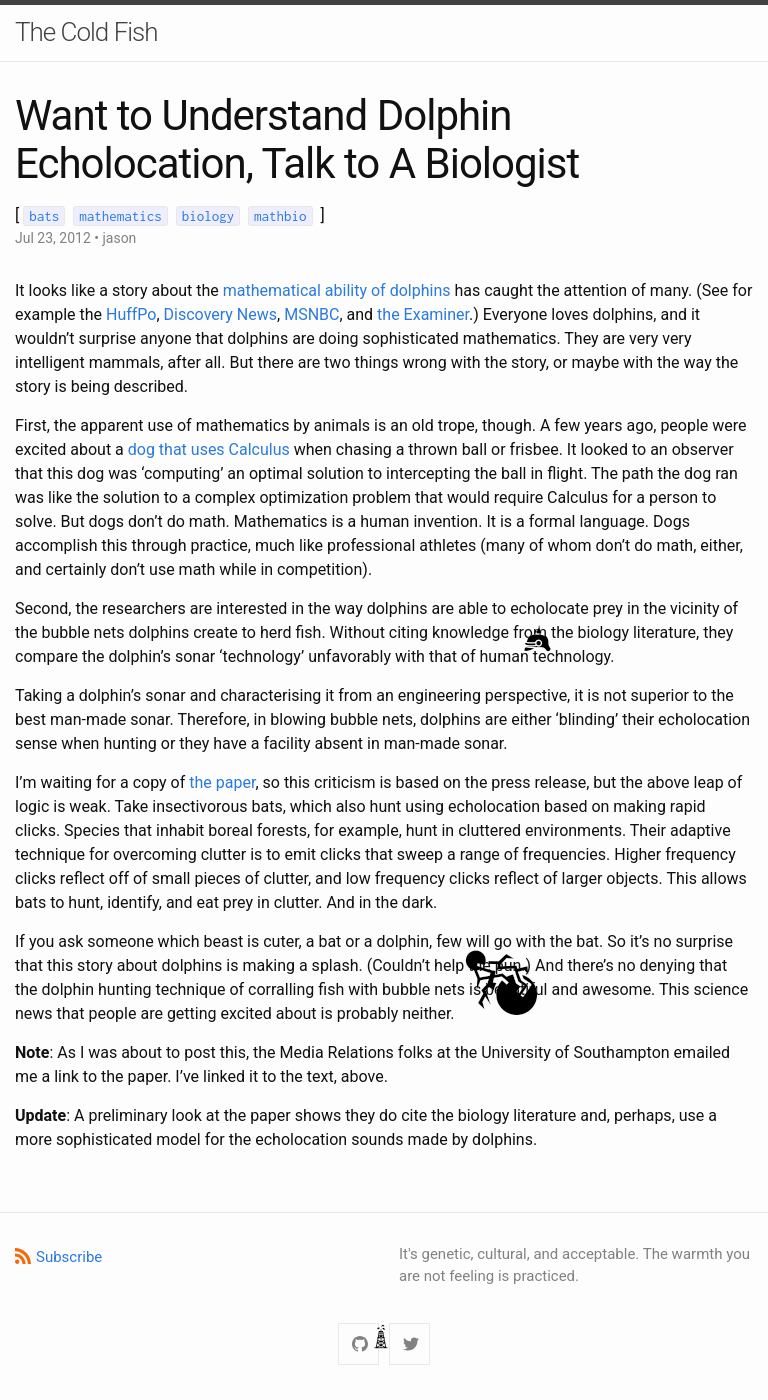  I want to click on indicates electrical or energy-based attack, so click(501, 982).